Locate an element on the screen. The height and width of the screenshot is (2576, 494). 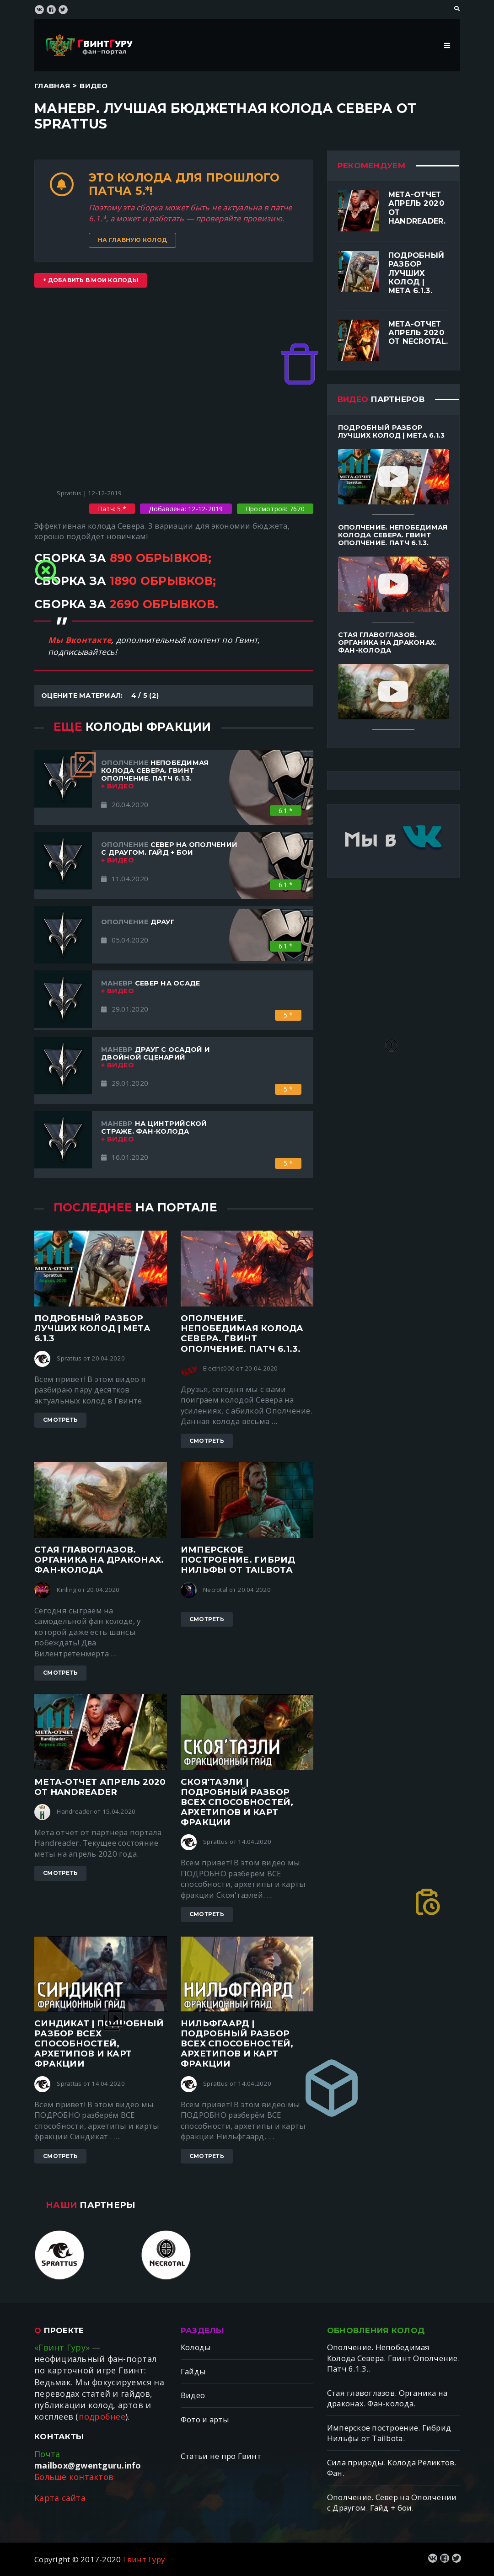
clear search query is located at coordinates (47, 571).